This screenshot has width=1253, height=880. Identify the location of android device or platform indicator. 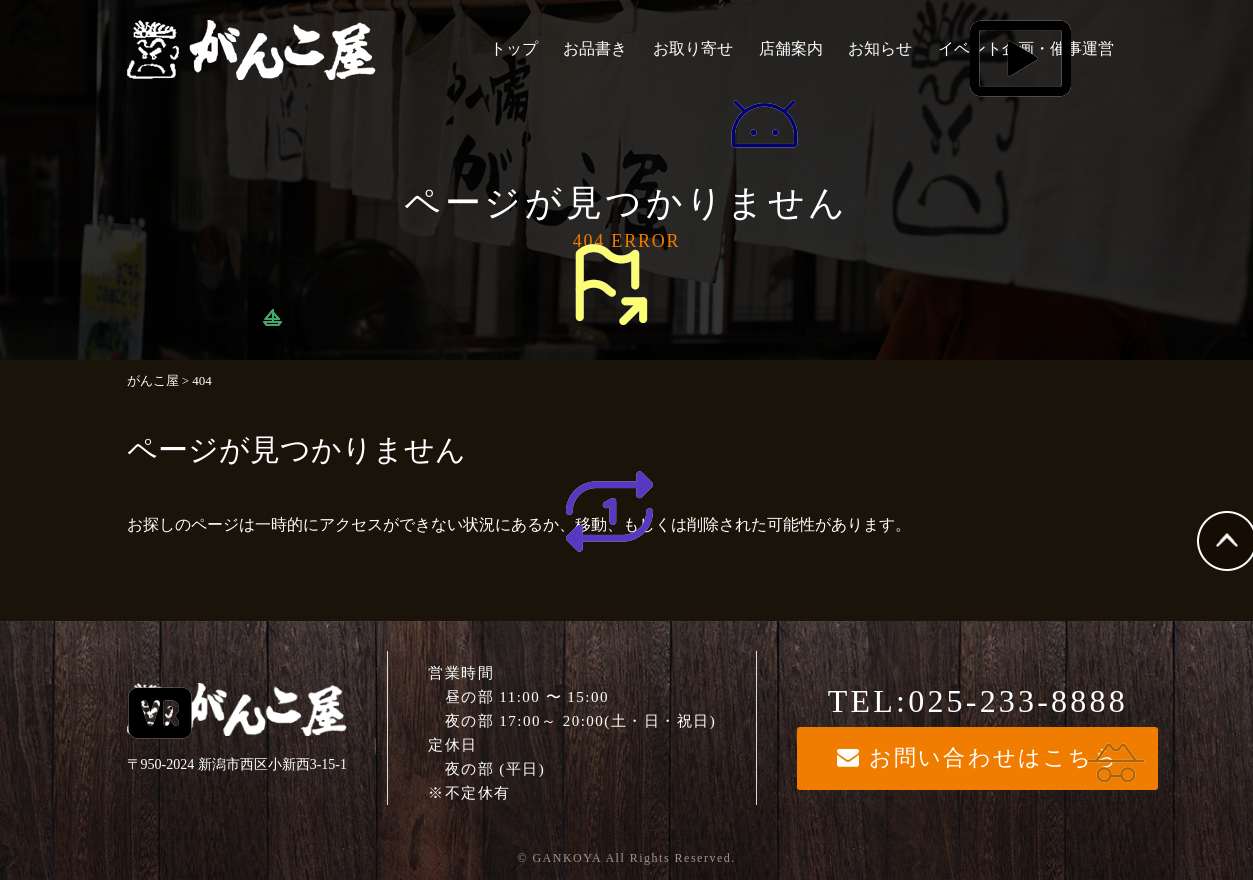
(764, 126).